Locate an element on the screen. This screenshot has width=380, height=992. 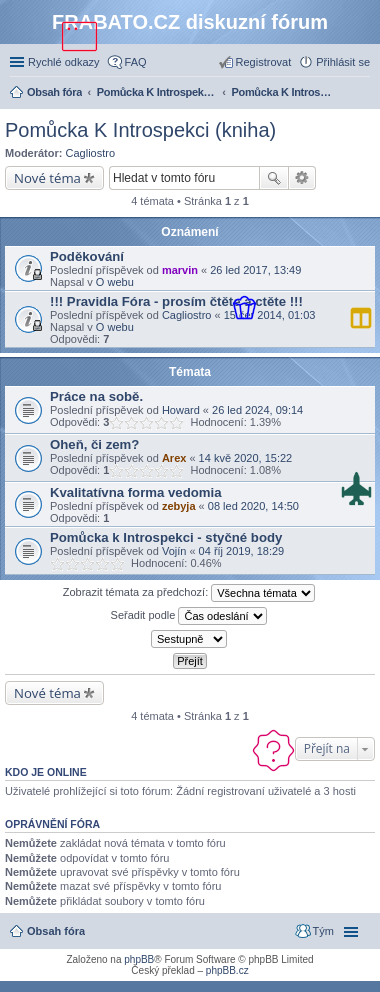
open application window is located at coordinates (79, 36).